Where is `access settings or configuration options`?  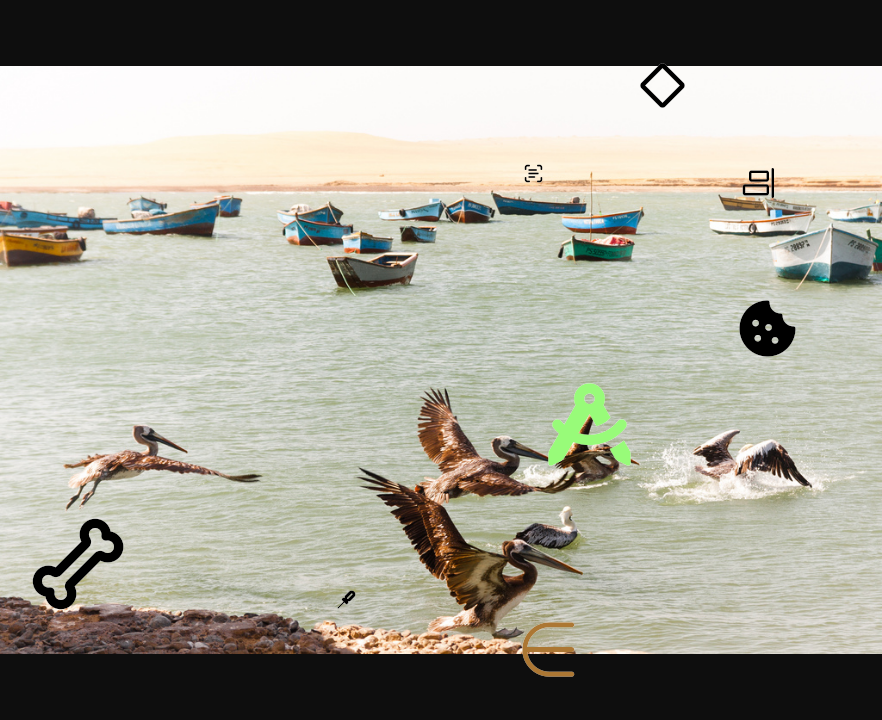
access settings or configuration options is located at coordinates (346, 599).